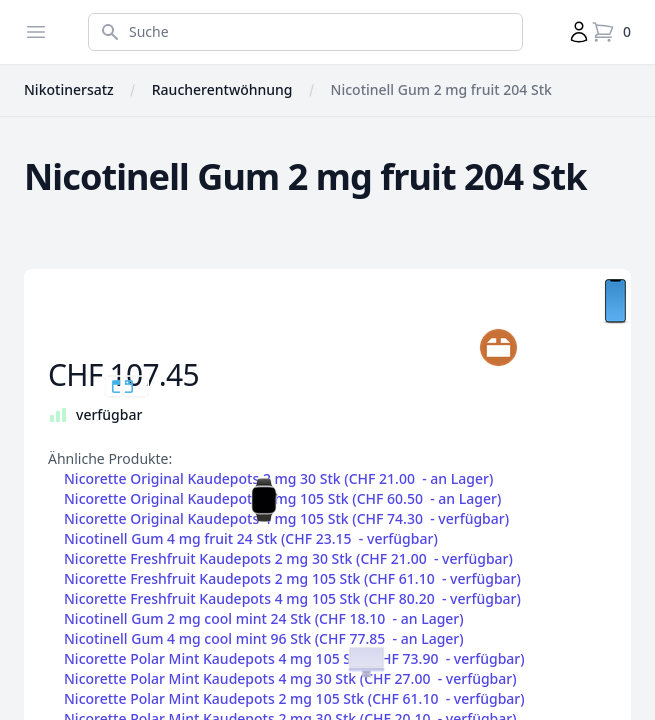 The image size is (655, 720). I want to click on indicates a packaged or bundled item, so click(498, 347).